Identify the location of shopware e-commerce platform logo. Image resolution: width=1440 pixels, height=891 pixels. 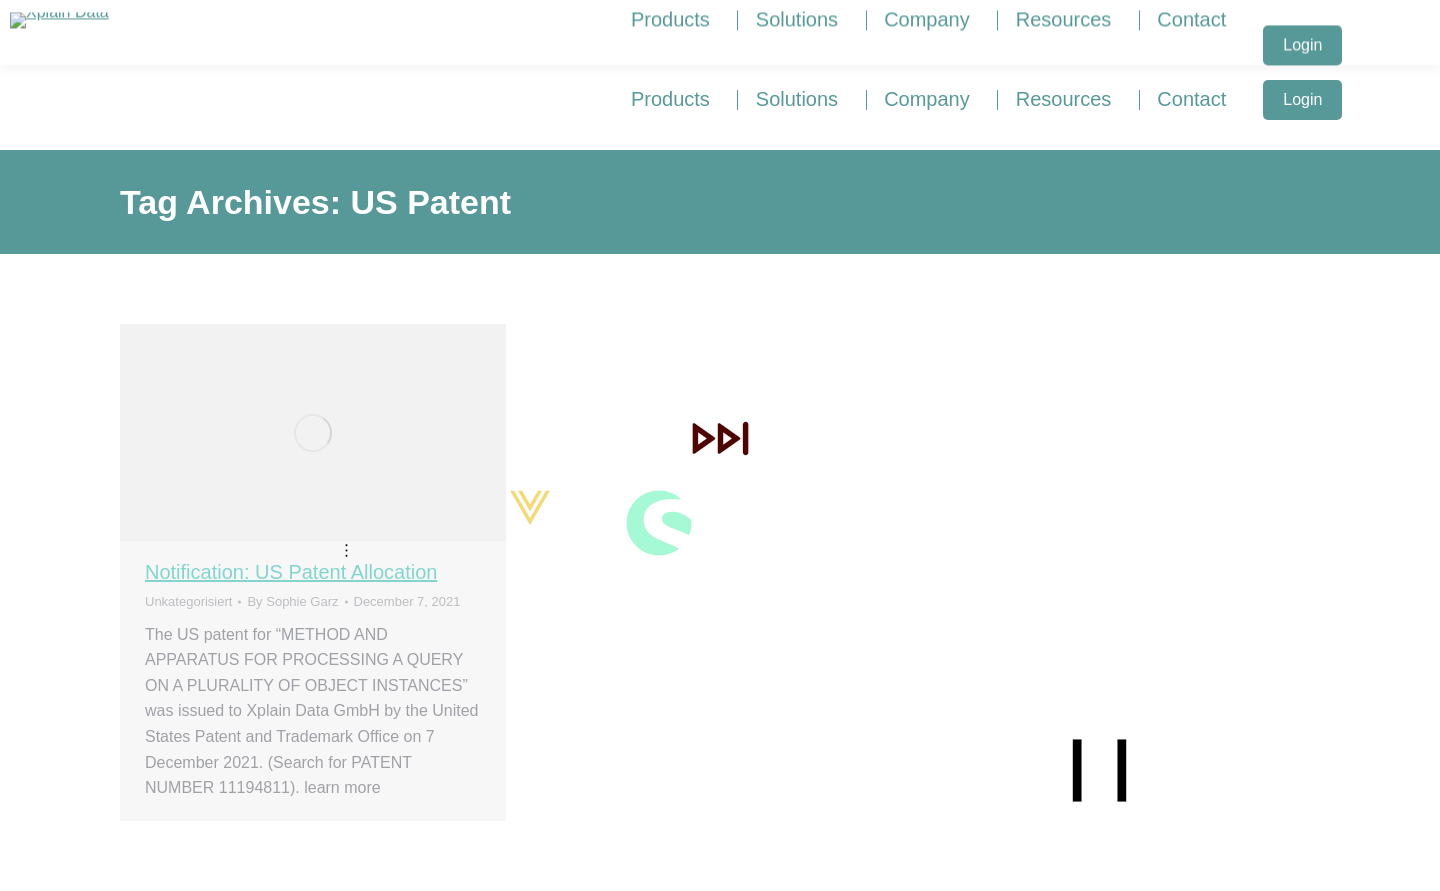
(659, 523).